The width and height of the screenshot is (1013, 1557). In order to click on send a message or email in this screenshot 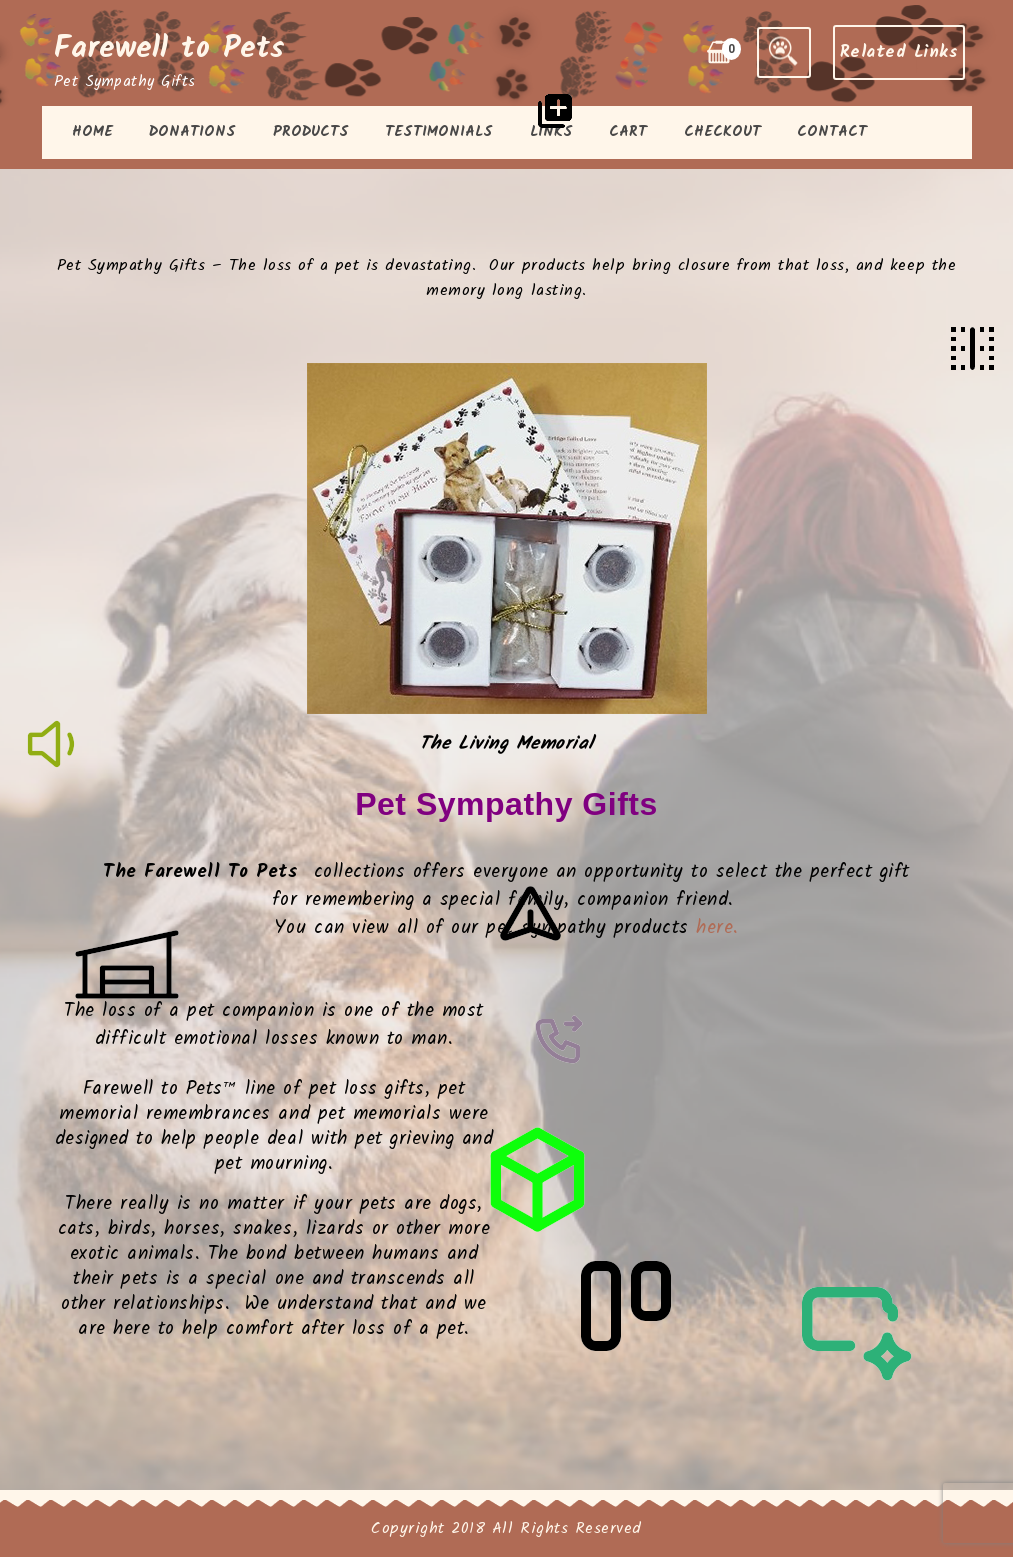, I will do `click(530, 914)`.